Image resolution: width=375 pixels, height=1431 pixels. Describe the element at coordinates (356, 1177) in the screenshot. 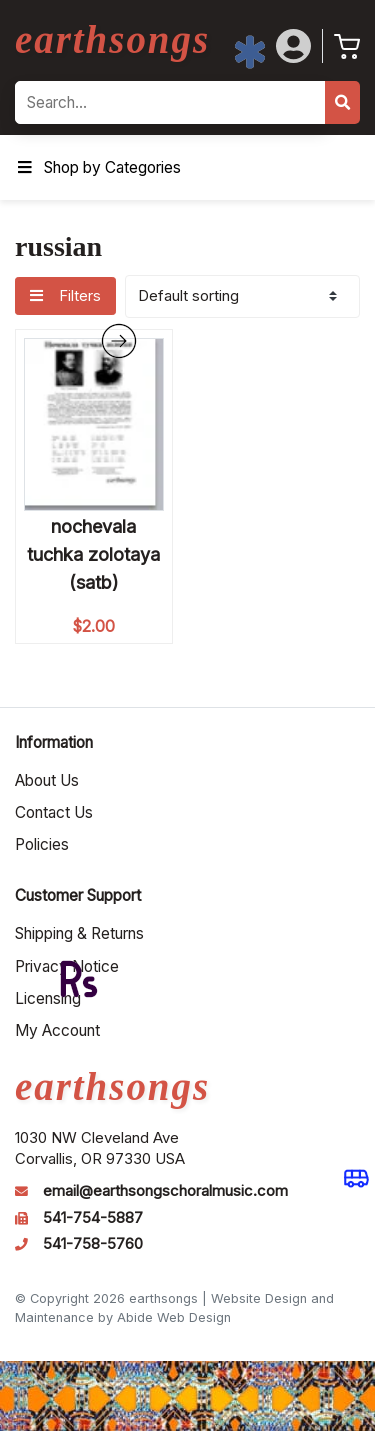

I see `view public transit options` at that location.